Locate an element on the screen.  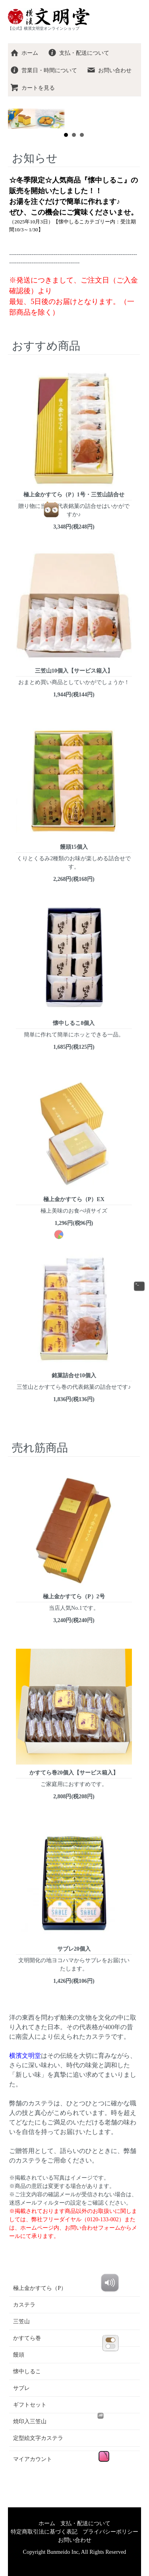
open bleachbit system cleaner app is located at coordinates (104, 2456).